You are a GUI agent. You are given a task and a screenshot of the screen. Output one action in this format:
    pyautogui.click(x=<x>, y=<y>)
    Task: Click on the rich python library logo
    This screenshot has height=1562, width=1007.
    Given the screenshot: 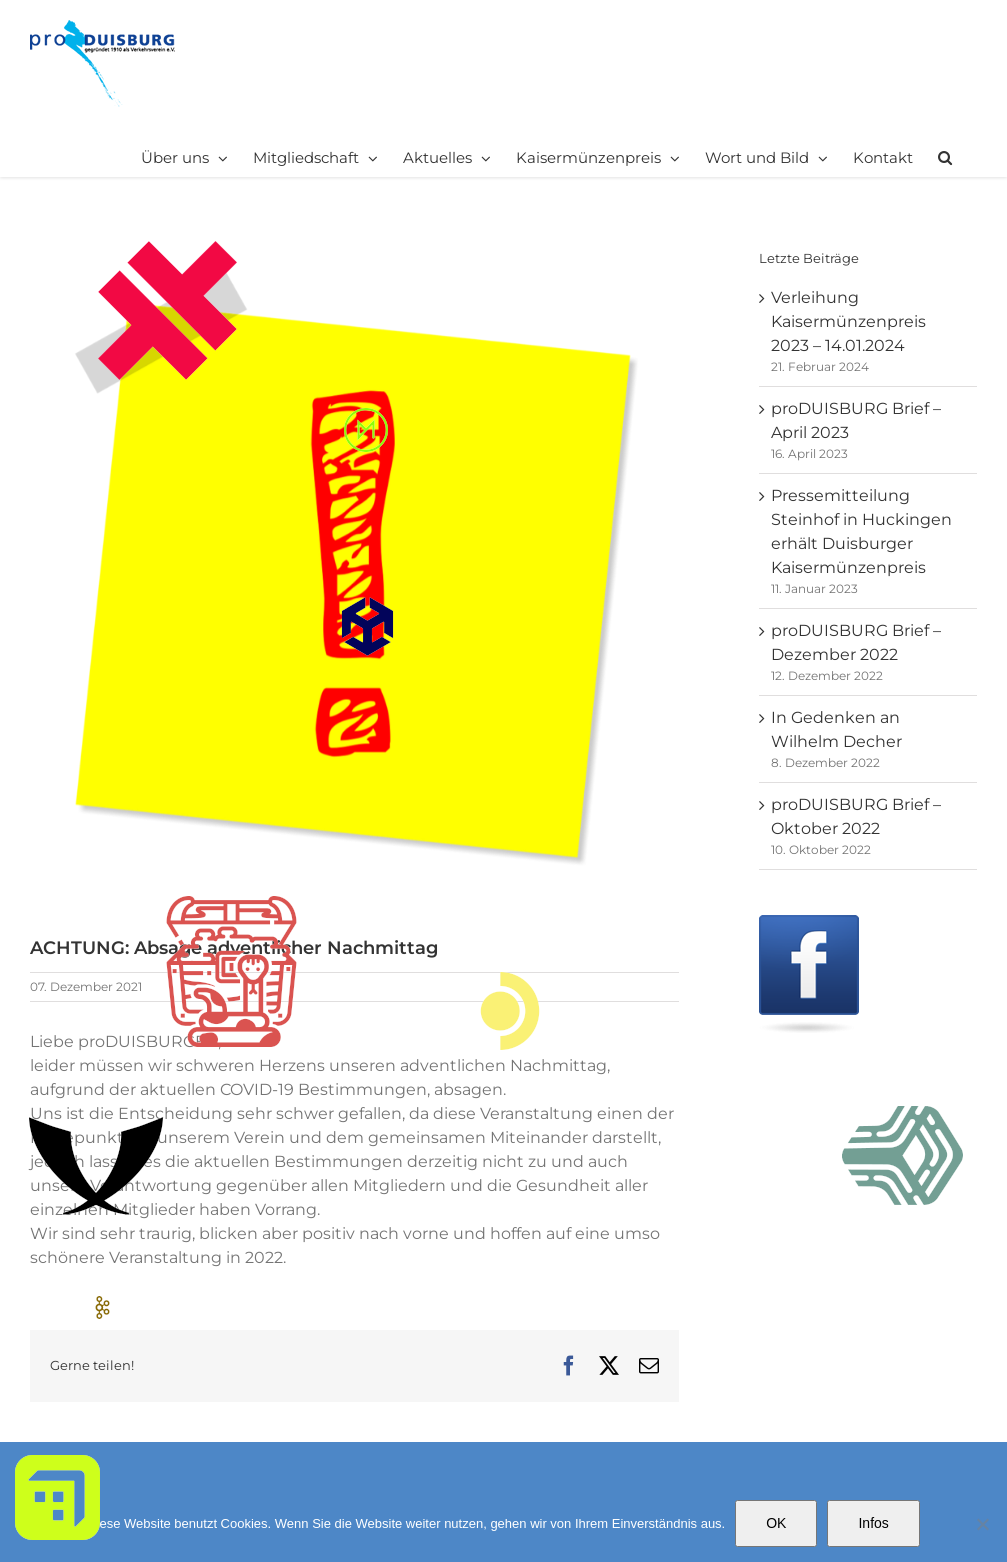 What is the action you would take?
    pyautogui.click(x=231, y=971)
    